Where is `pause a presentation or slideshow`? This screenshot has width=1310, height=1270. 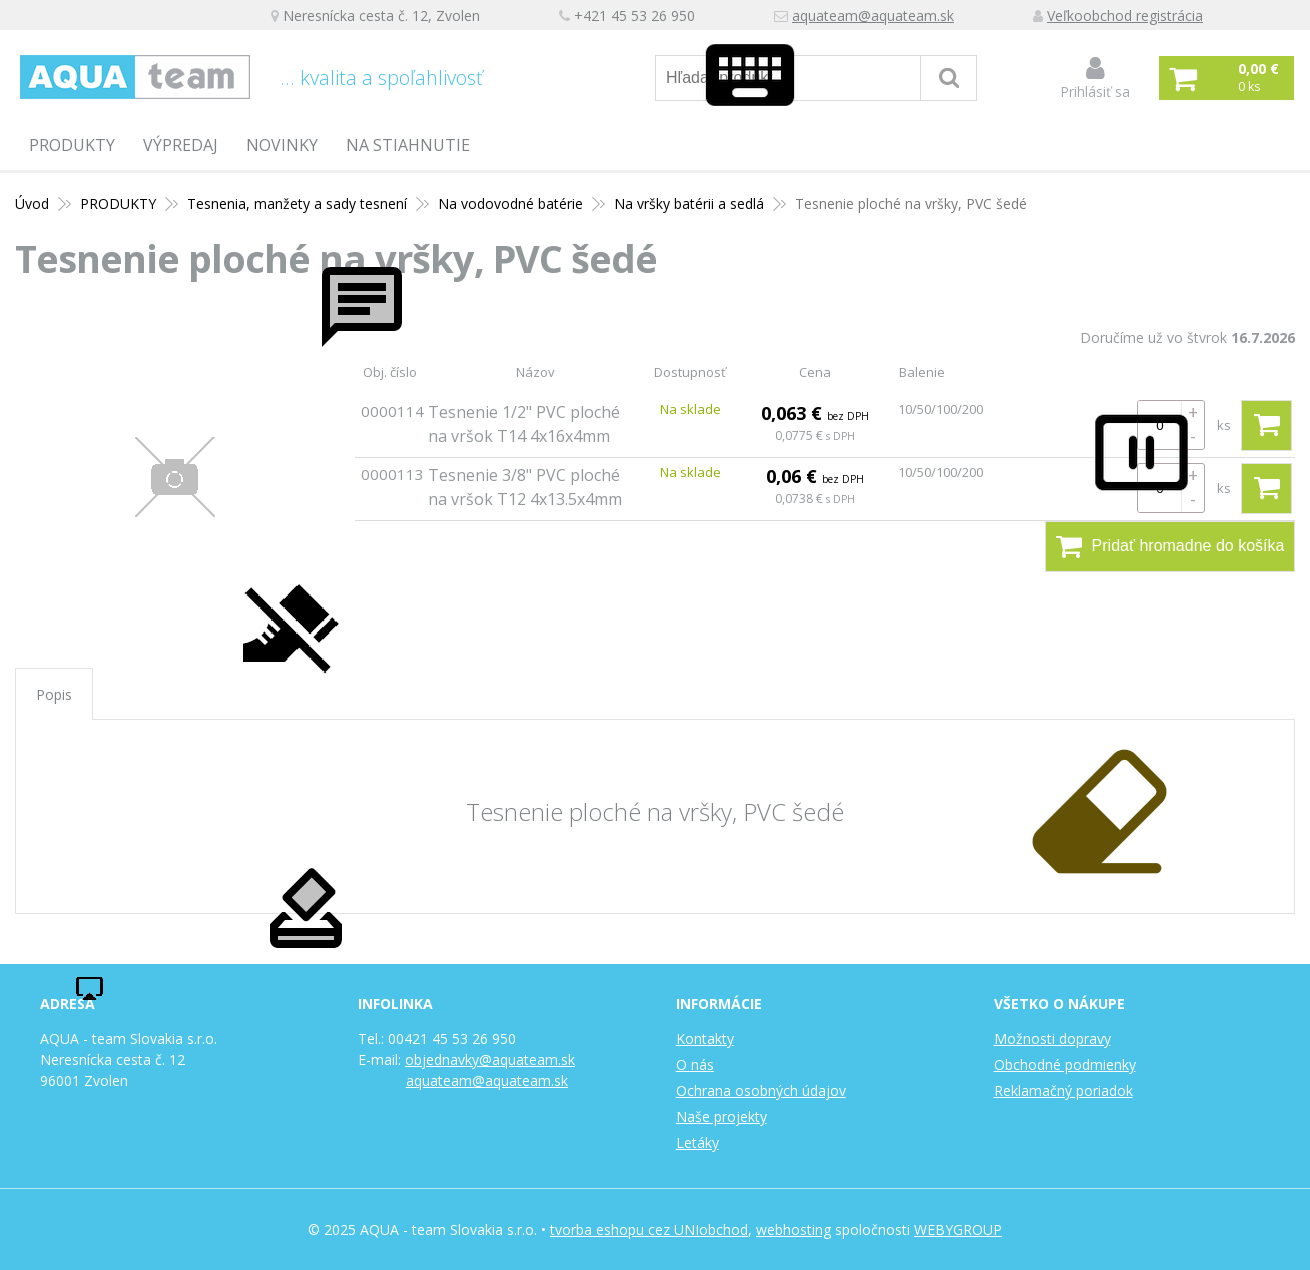
pause a presentation or slideshow is located at coordinates (1141, 452).